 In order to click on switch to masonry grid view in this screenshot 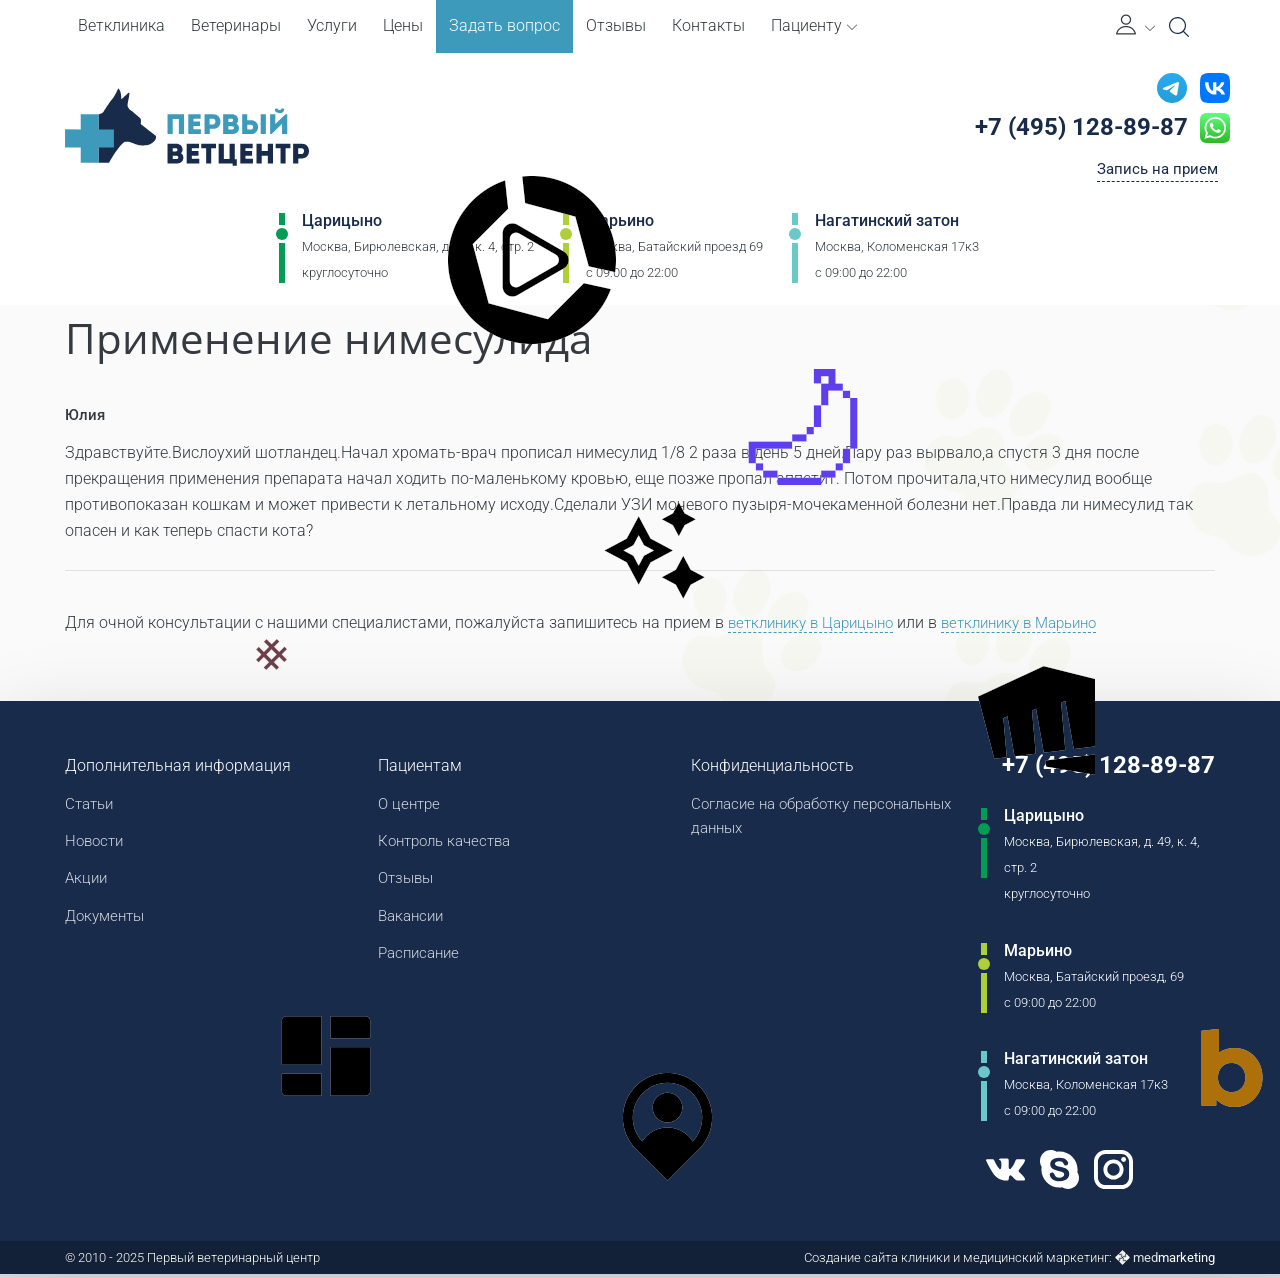, I will do `click(326, 1056)`.